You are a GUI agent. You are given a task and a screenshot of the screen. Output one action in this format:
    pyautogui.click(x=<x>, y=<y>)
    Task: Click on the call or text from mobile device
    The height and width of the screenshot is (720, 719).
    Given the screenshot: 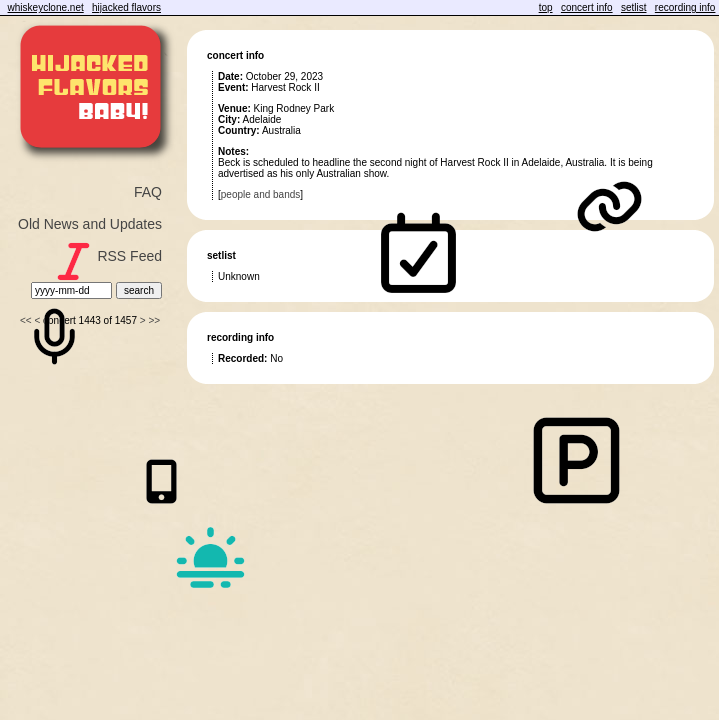 What is the action you would take?
    pyautogui.click(x=161, y=481)
    